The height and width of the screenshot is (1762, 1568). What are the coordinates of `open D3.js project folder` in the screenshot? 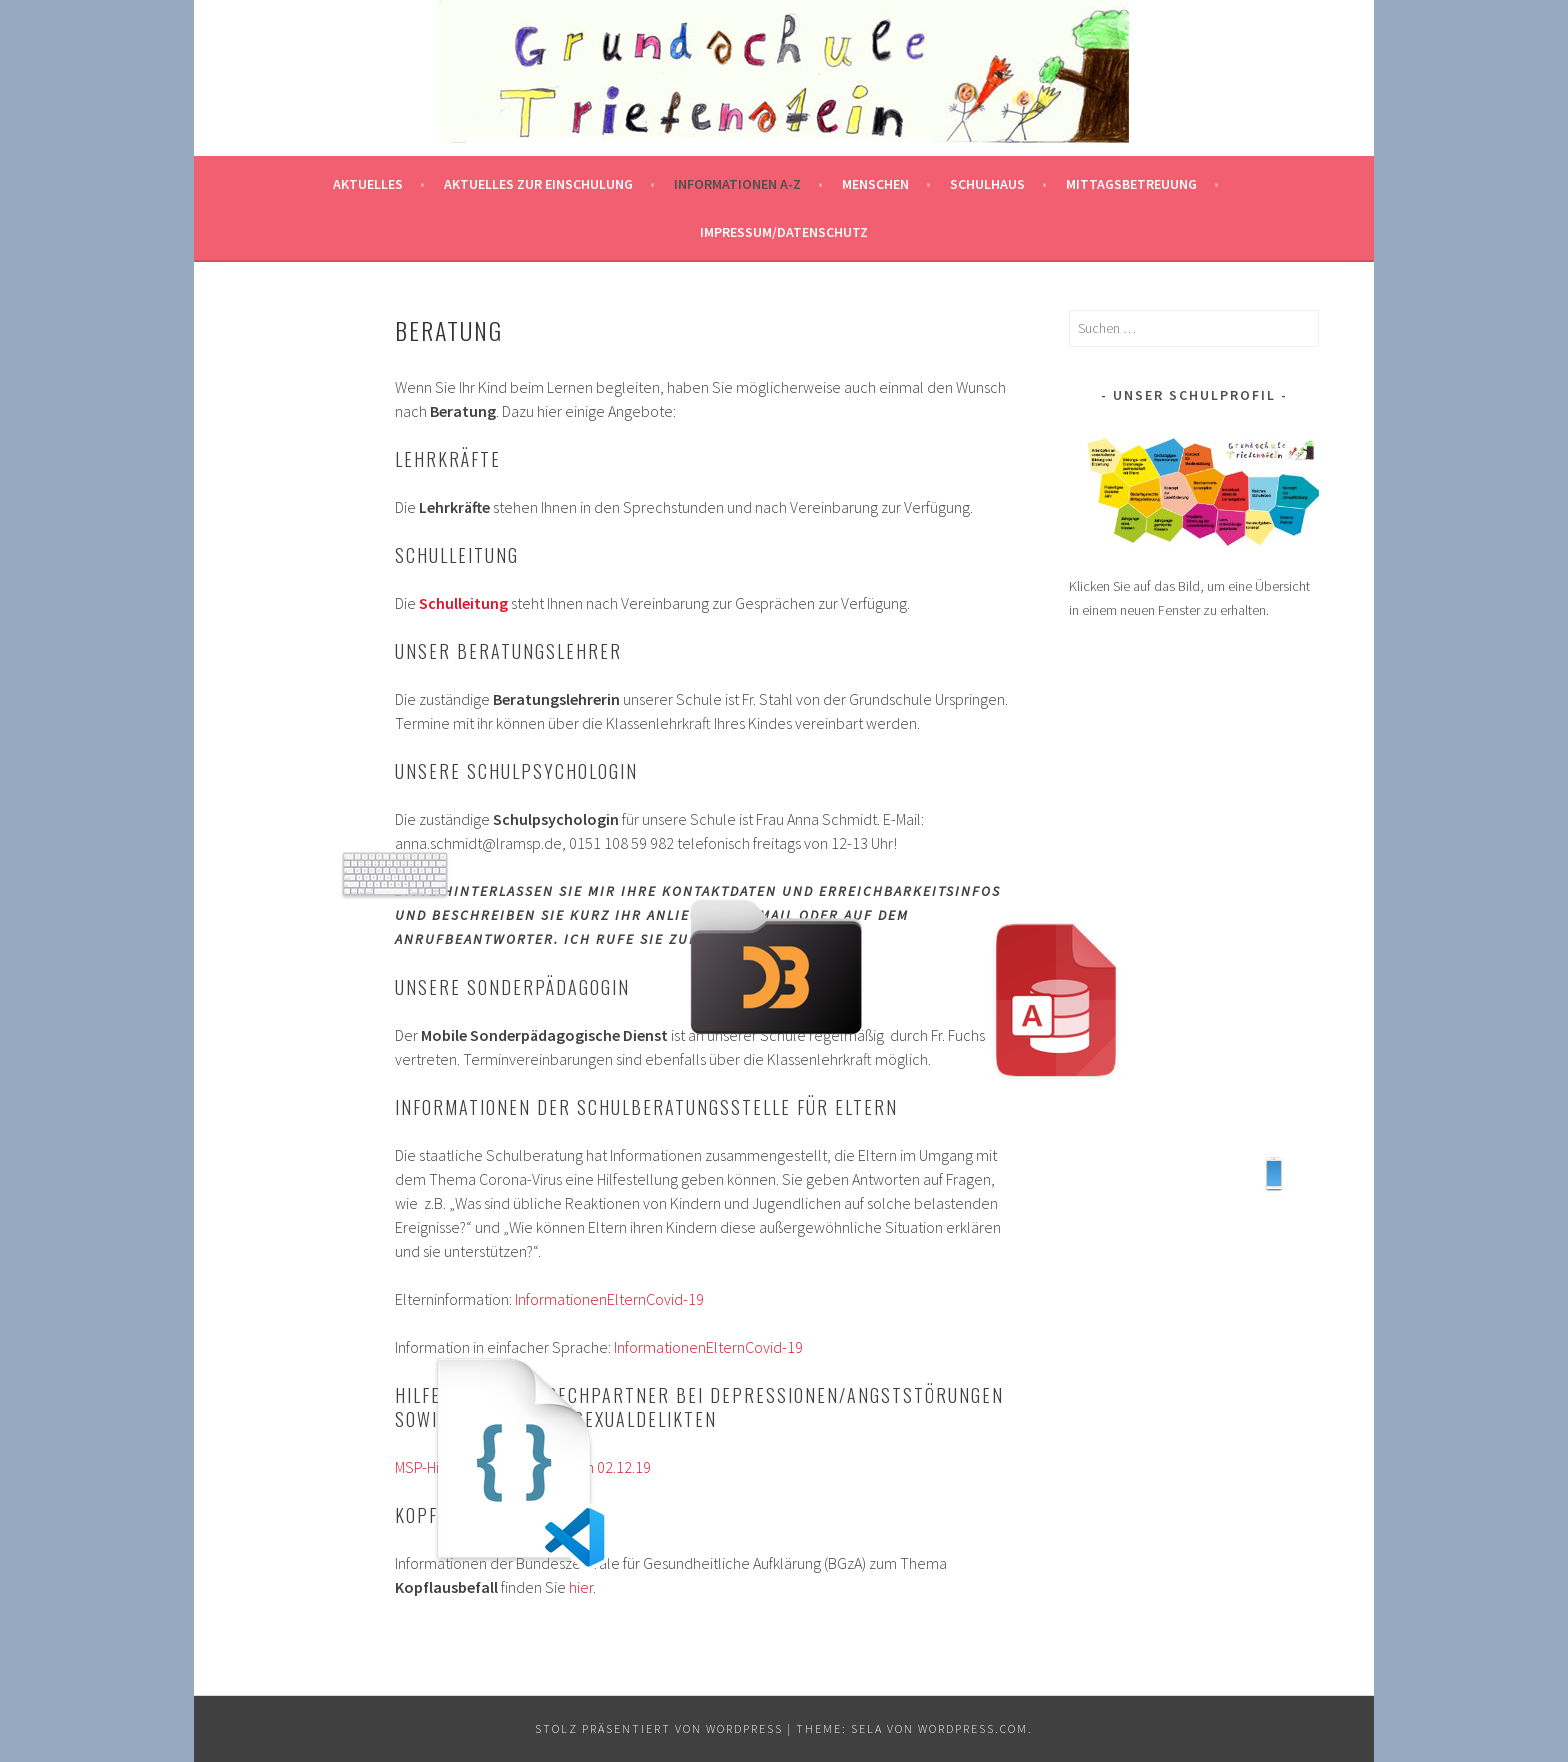 It's located at (775, 971).